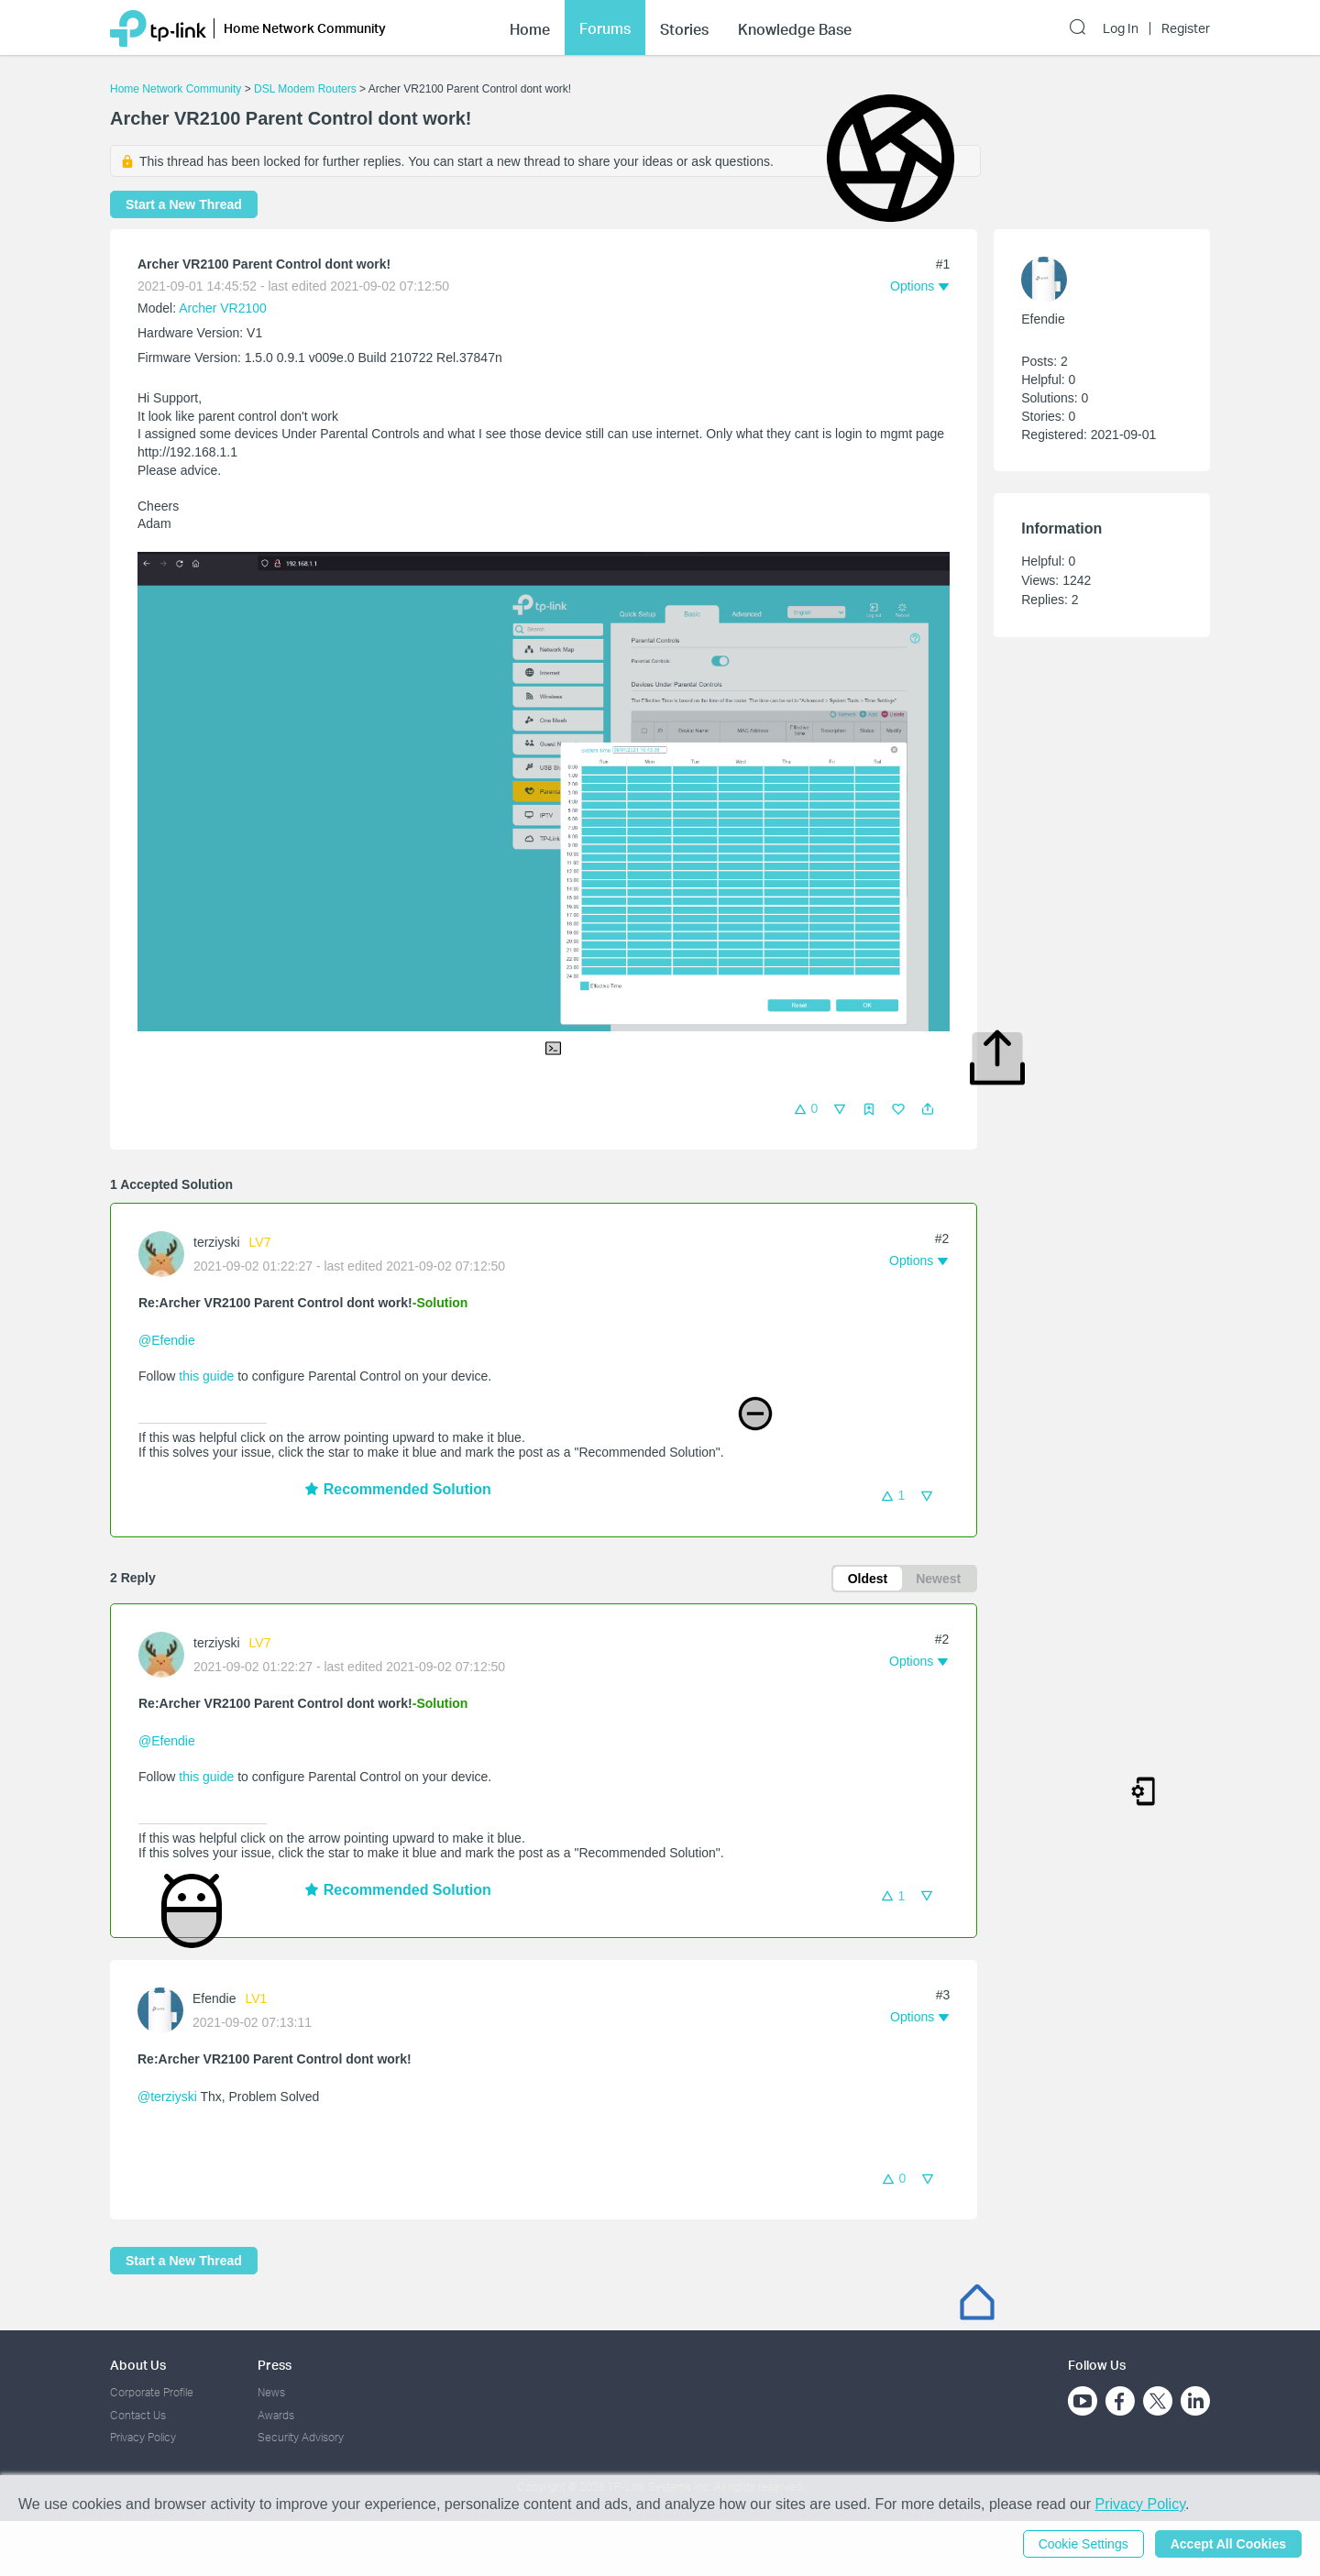  I want to click on adjust camera aperture settings, so click(890, 158).